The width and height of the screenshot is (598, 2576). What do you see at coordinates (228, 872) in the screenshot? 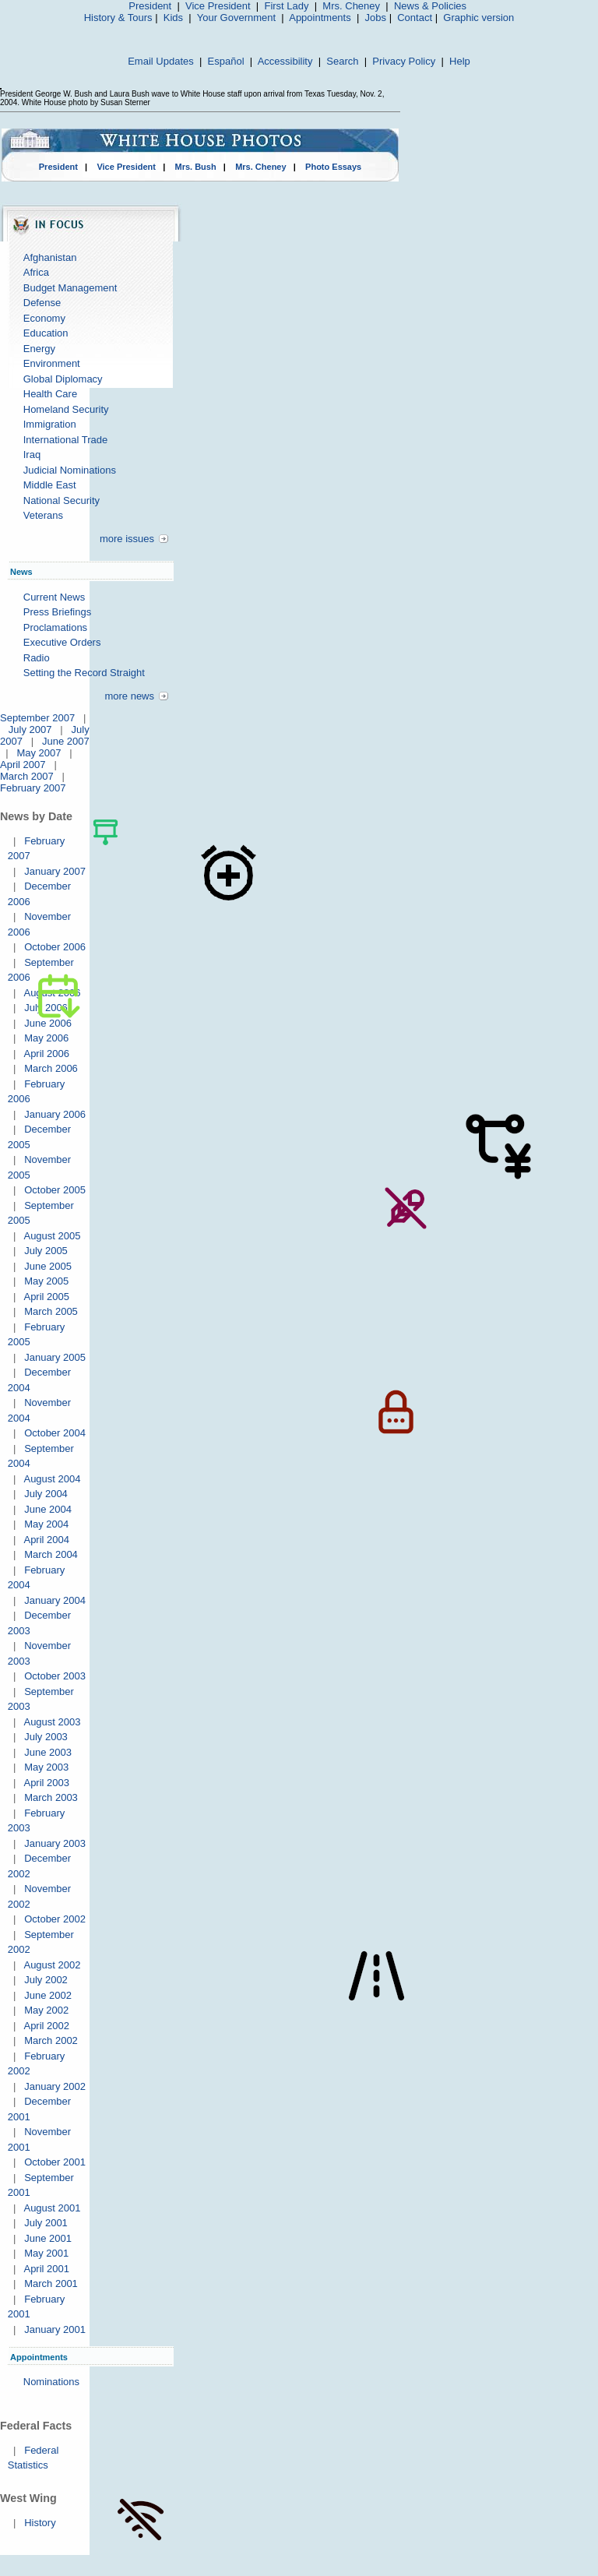
I see `add a new alarm` at bounding box center [228, 872].